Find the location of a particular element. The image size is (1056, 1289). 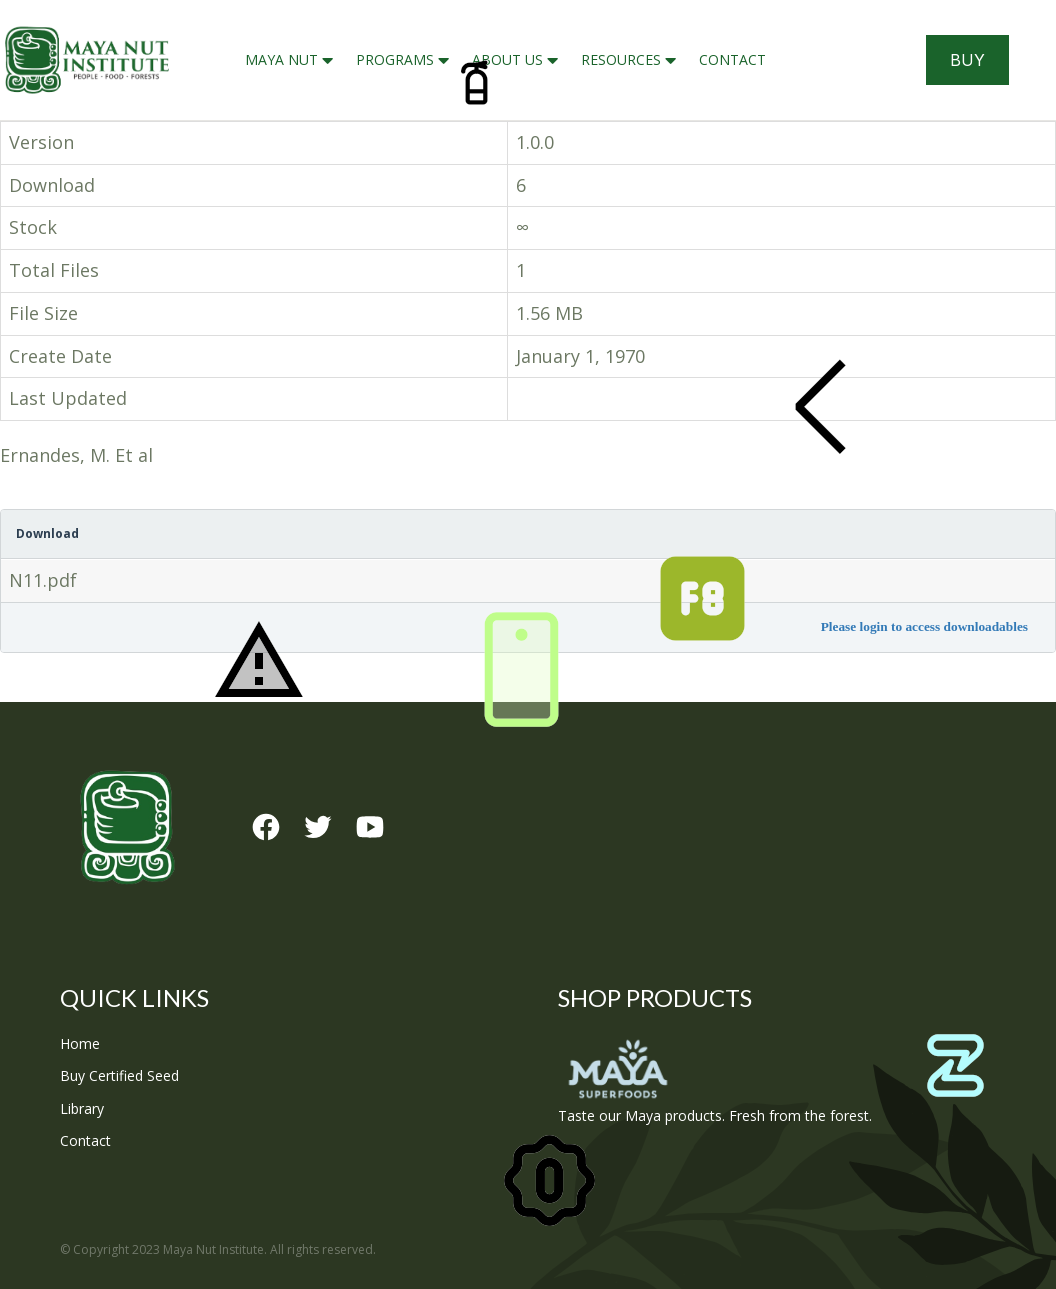

indicates a warning or potential issue is located at coordinates (259, 661).